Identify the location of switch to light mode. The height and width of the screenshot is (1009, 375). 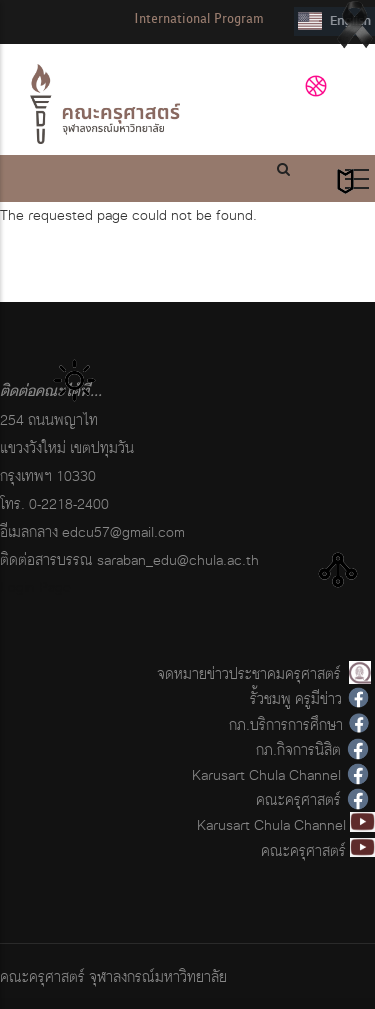
(74, 380).